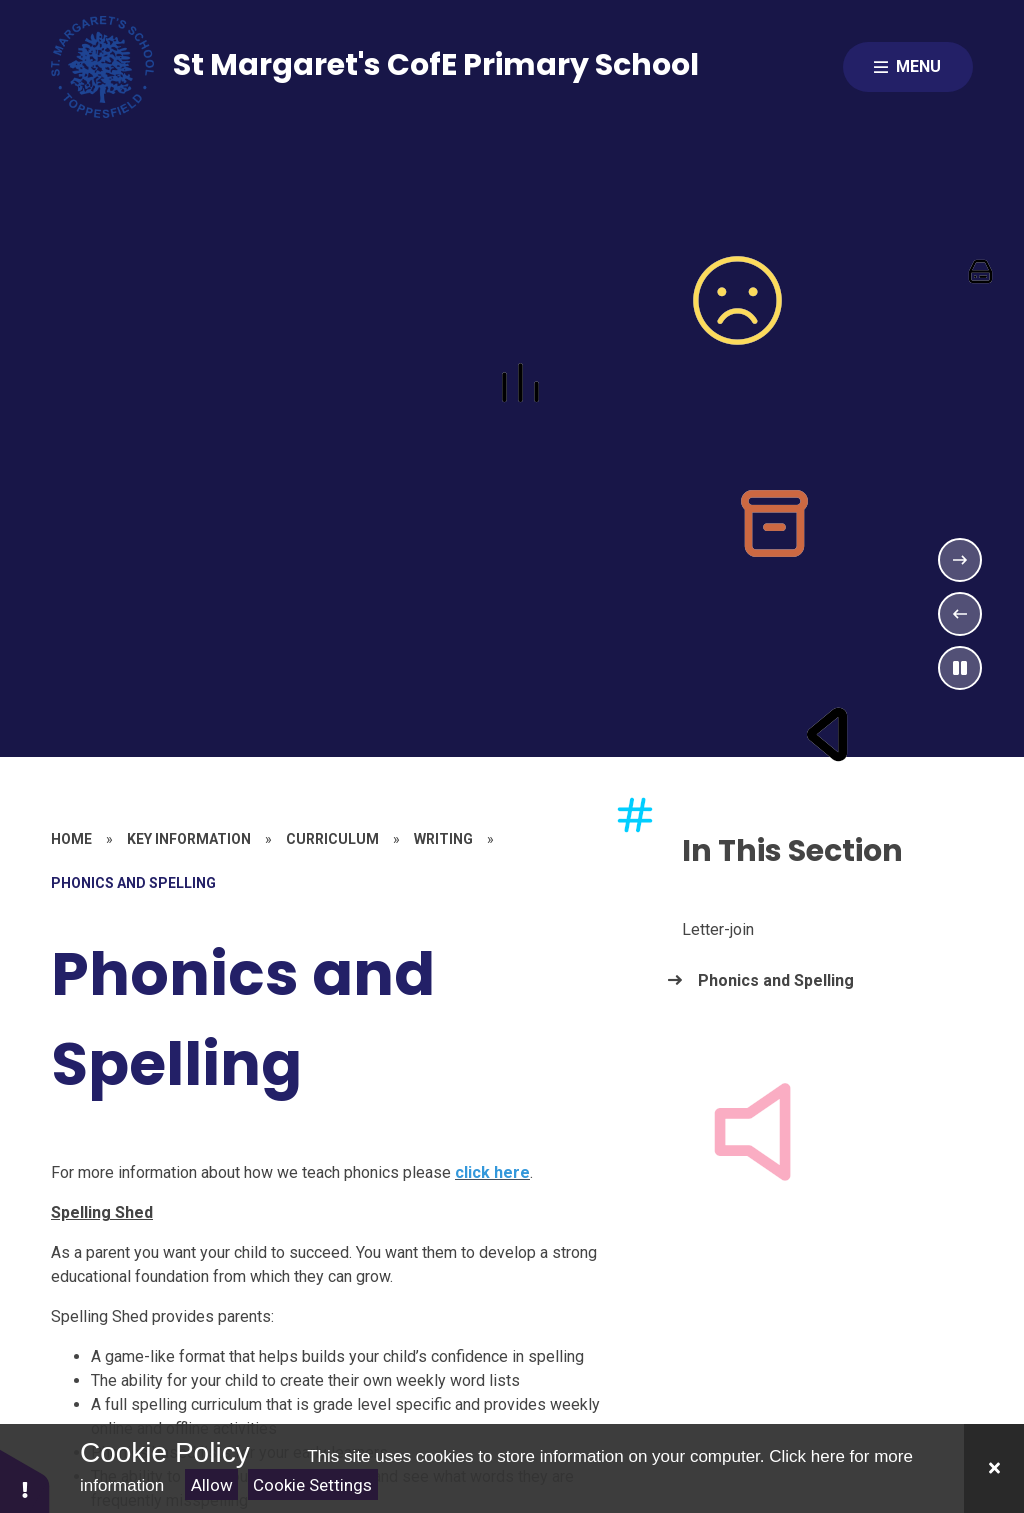  I want to click on archive this item, so click(774, 523).